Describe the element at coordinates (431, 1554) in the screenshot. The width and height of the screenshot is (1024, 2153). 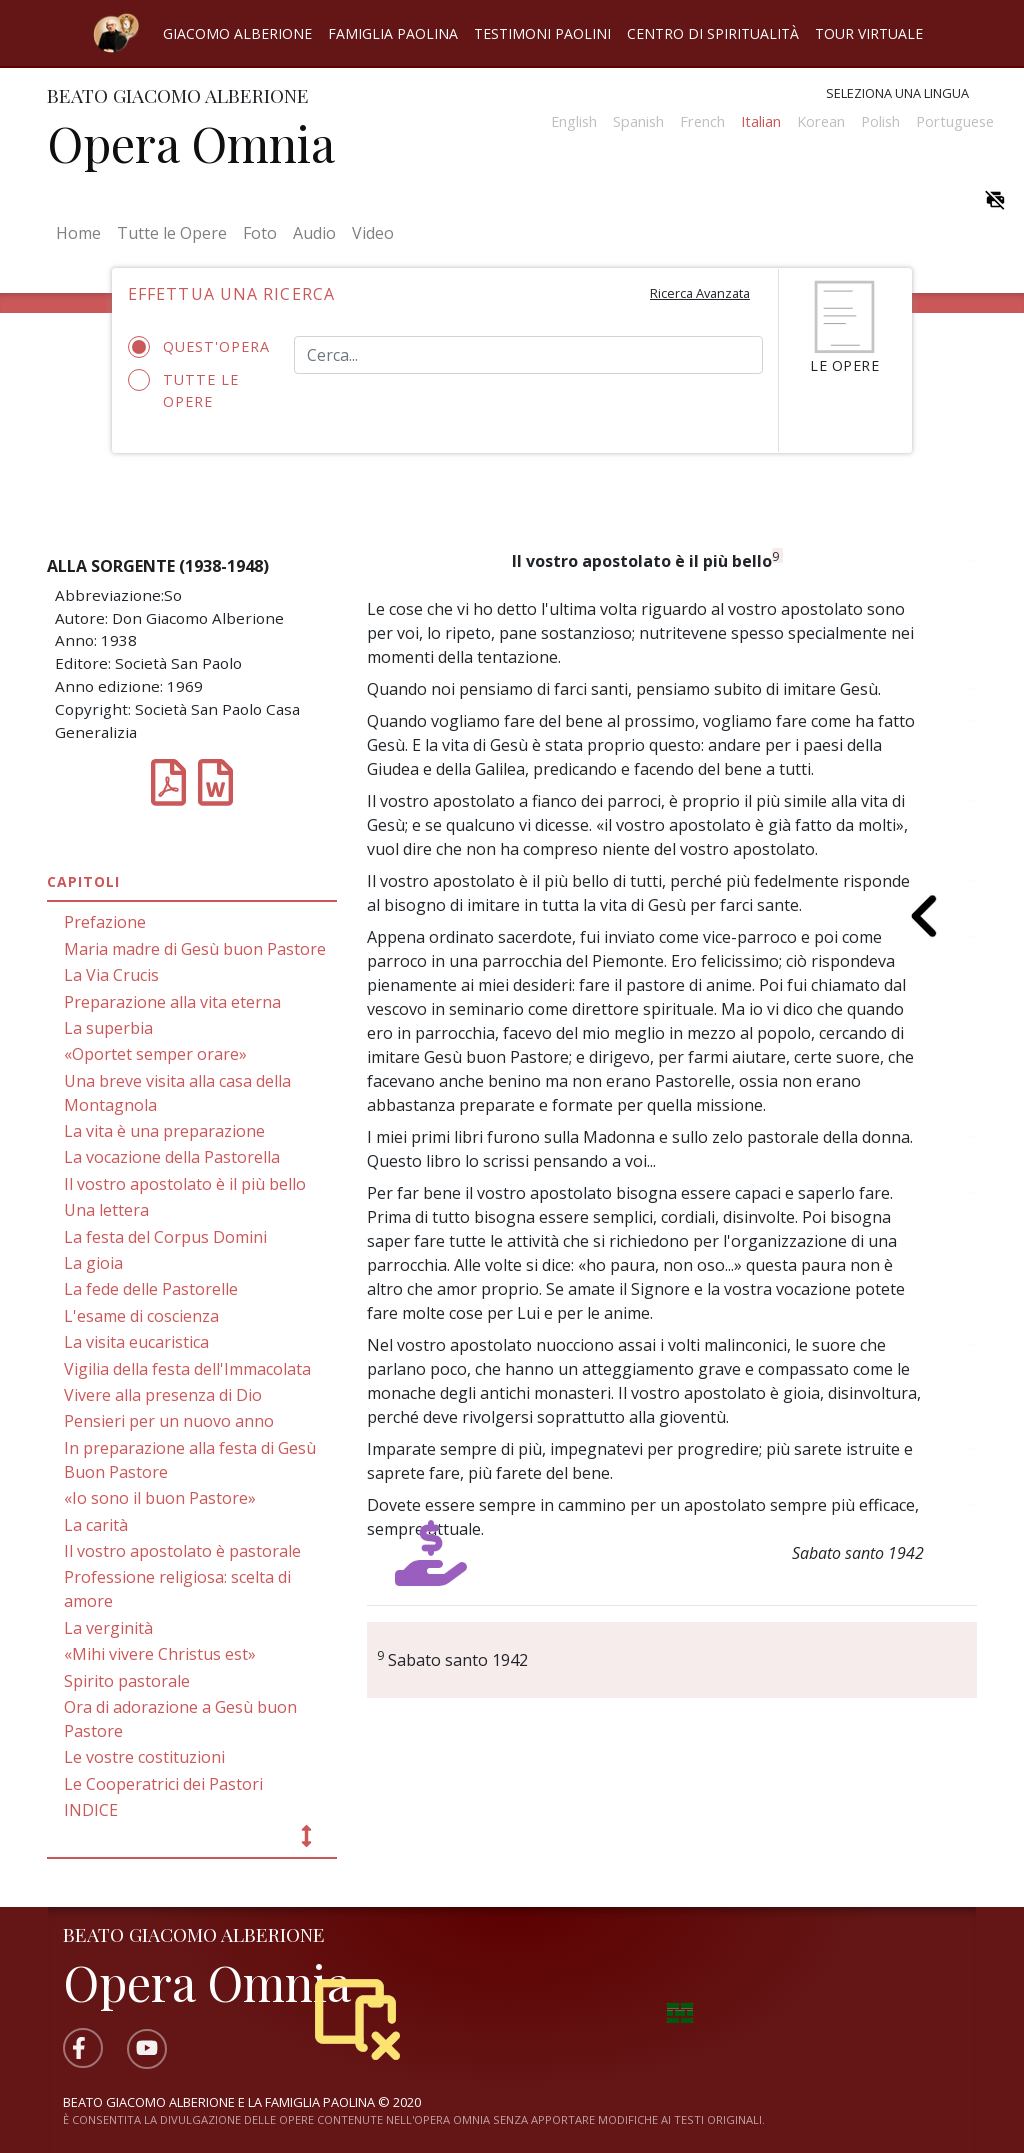
I see `make a payment or donation` at that location.